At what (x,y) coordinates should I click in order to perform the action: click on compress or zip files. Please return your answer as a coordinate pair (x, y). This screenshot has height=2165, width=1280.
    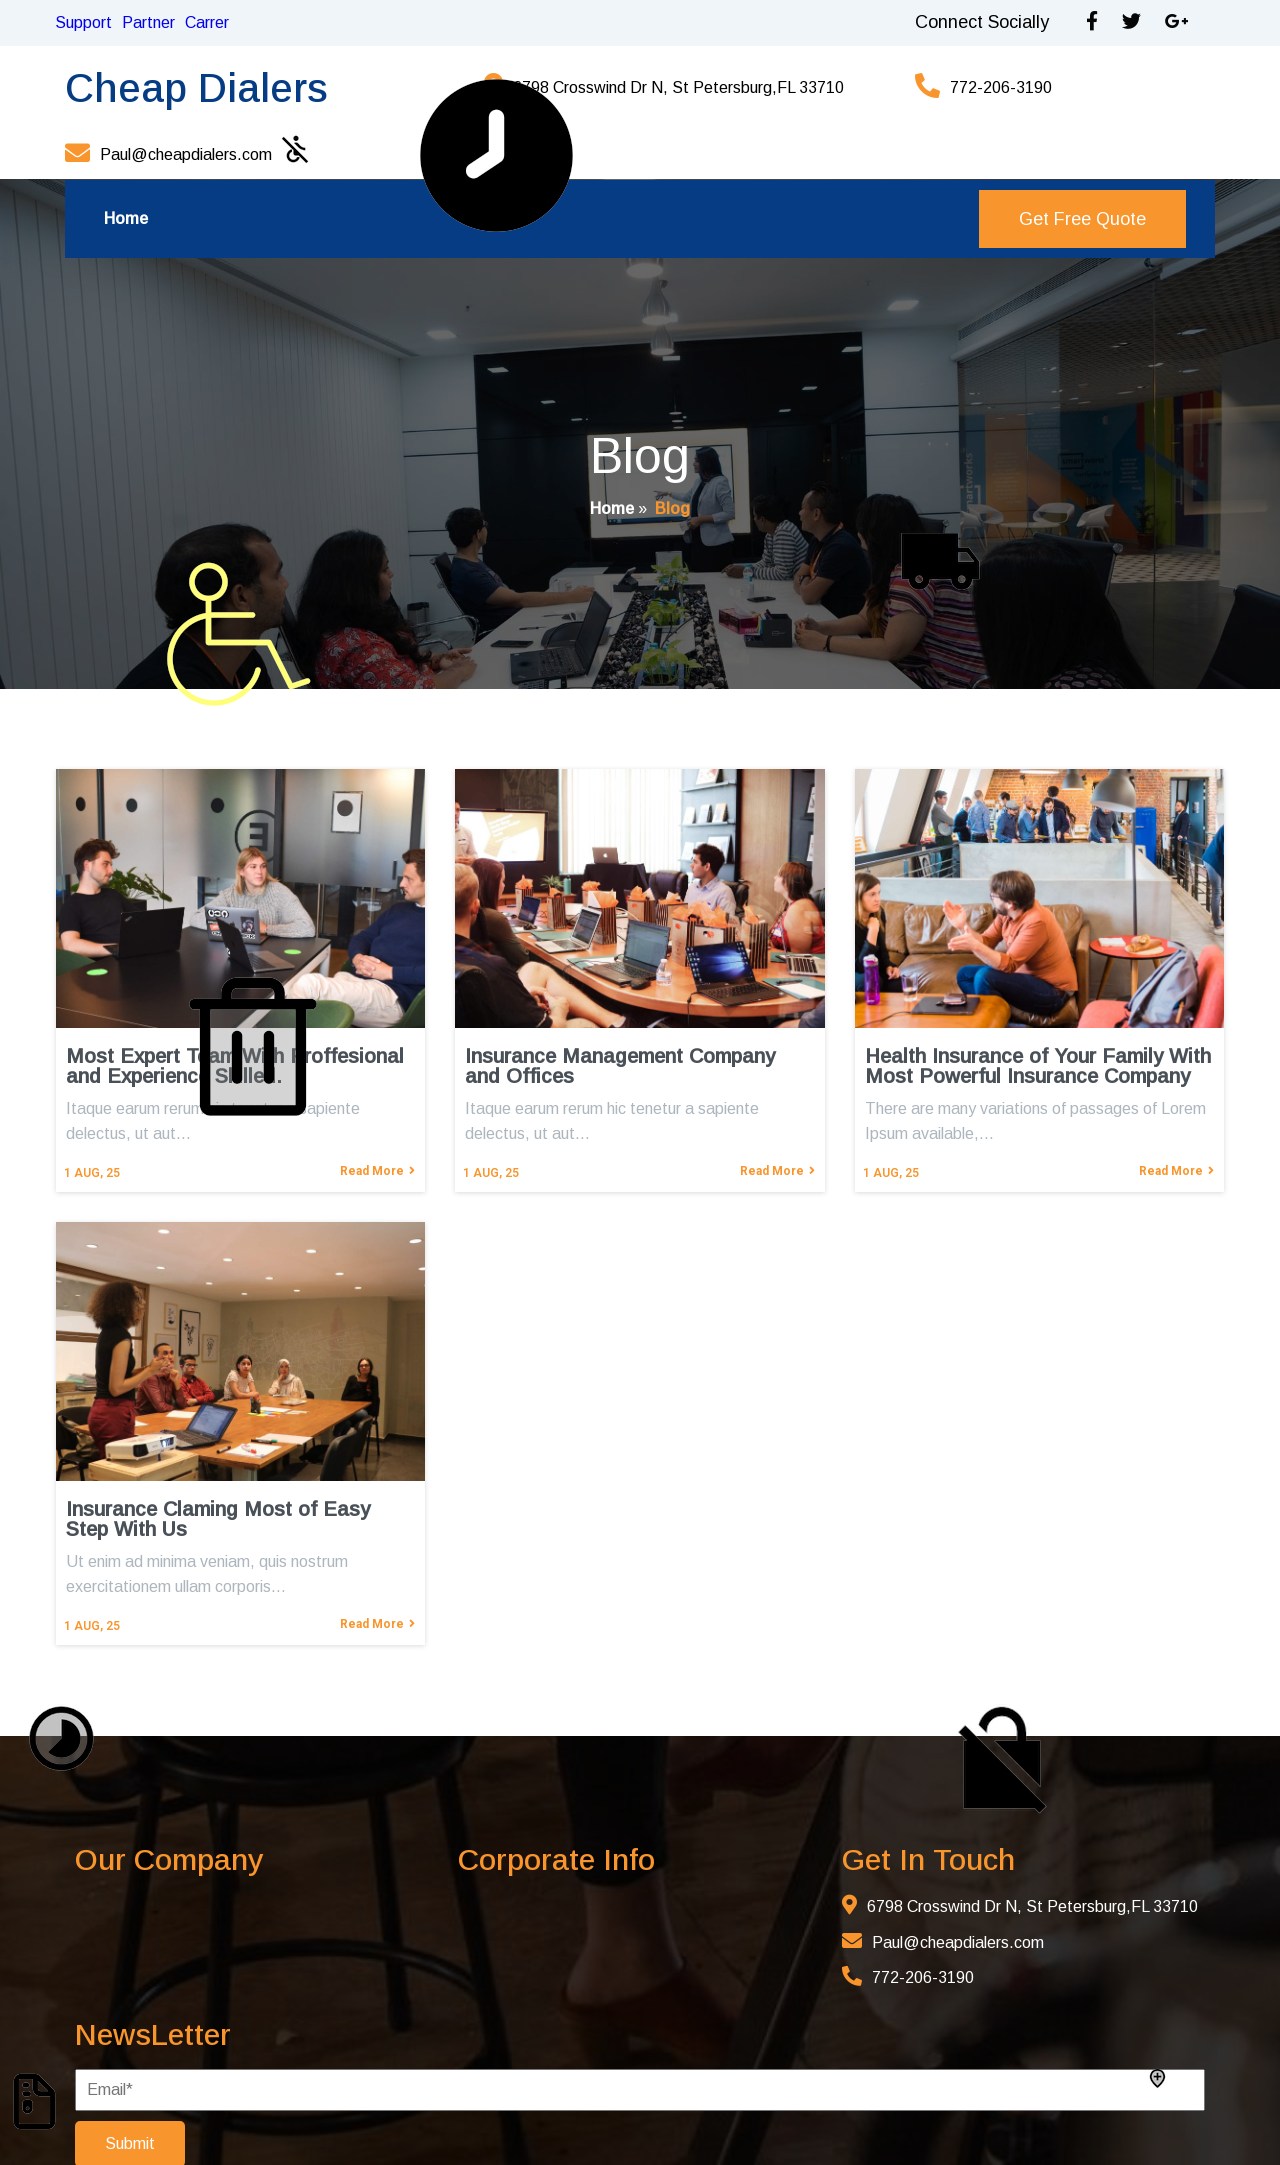
    Looking at the image, I should click on (34, 2101).